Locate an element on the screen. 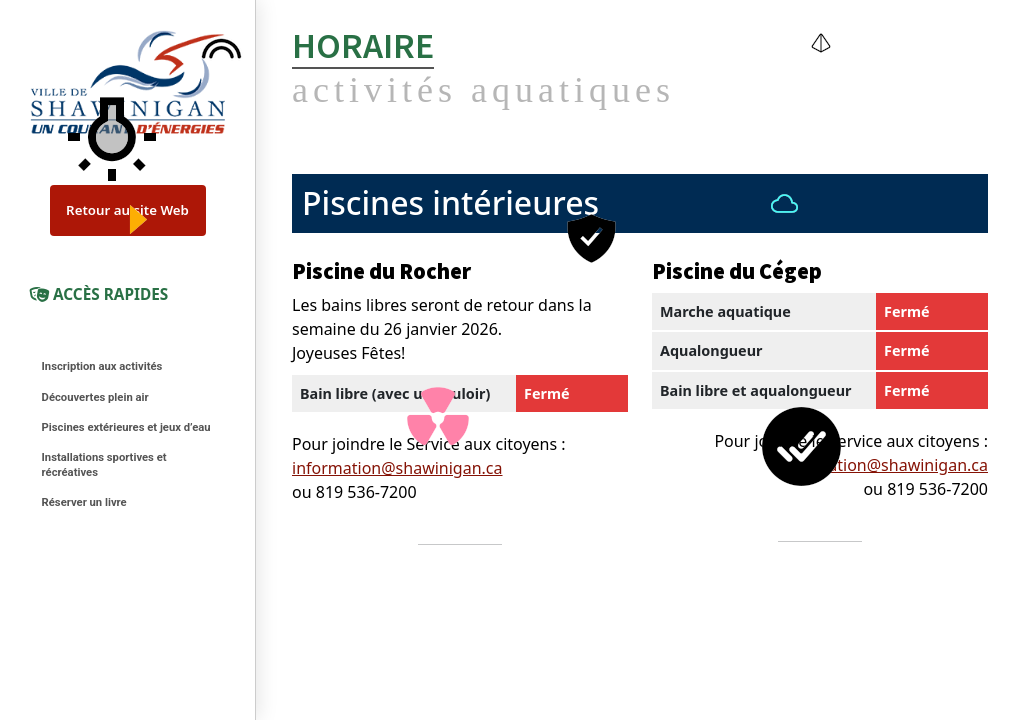 Image resolution: width=1024 pixels, height=720 pixels. play media or start playback is located at coordinates (138, 219).